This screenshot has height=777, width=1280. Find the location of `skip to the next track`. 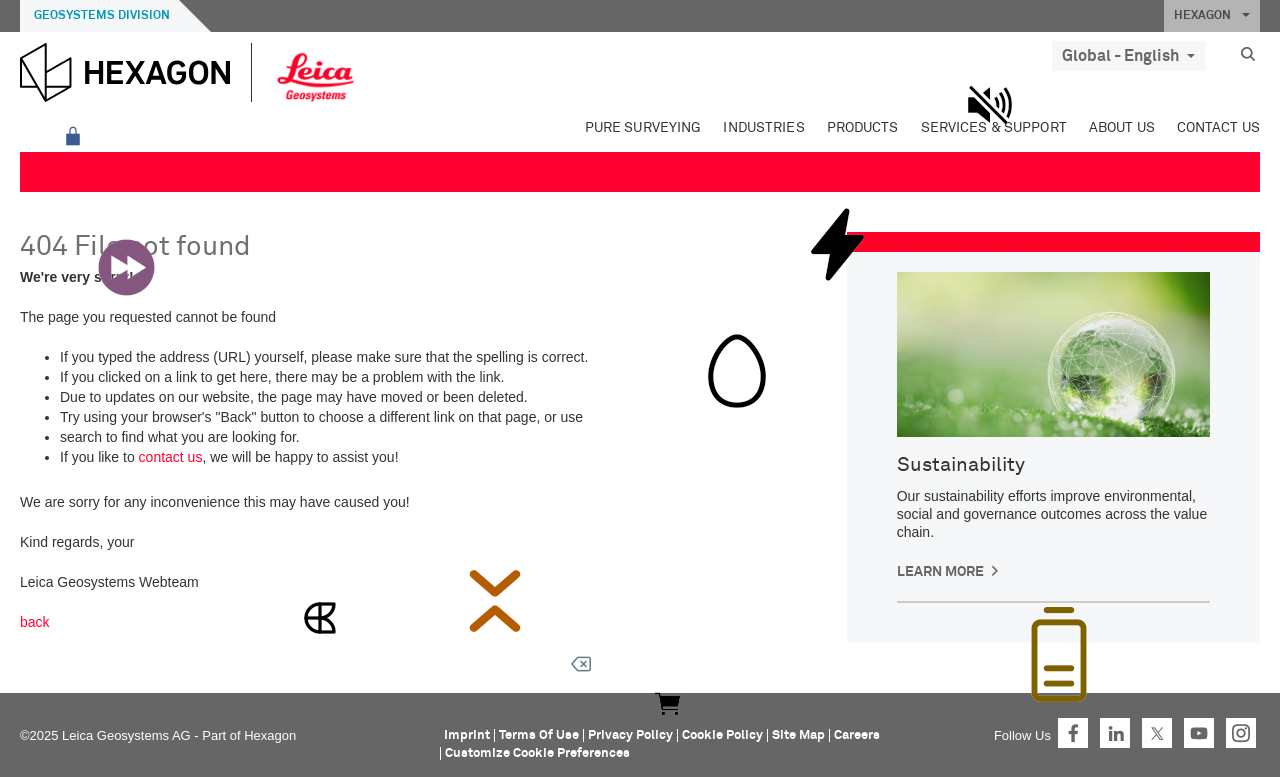

skip to the next track is located at coordinates (126, 267).